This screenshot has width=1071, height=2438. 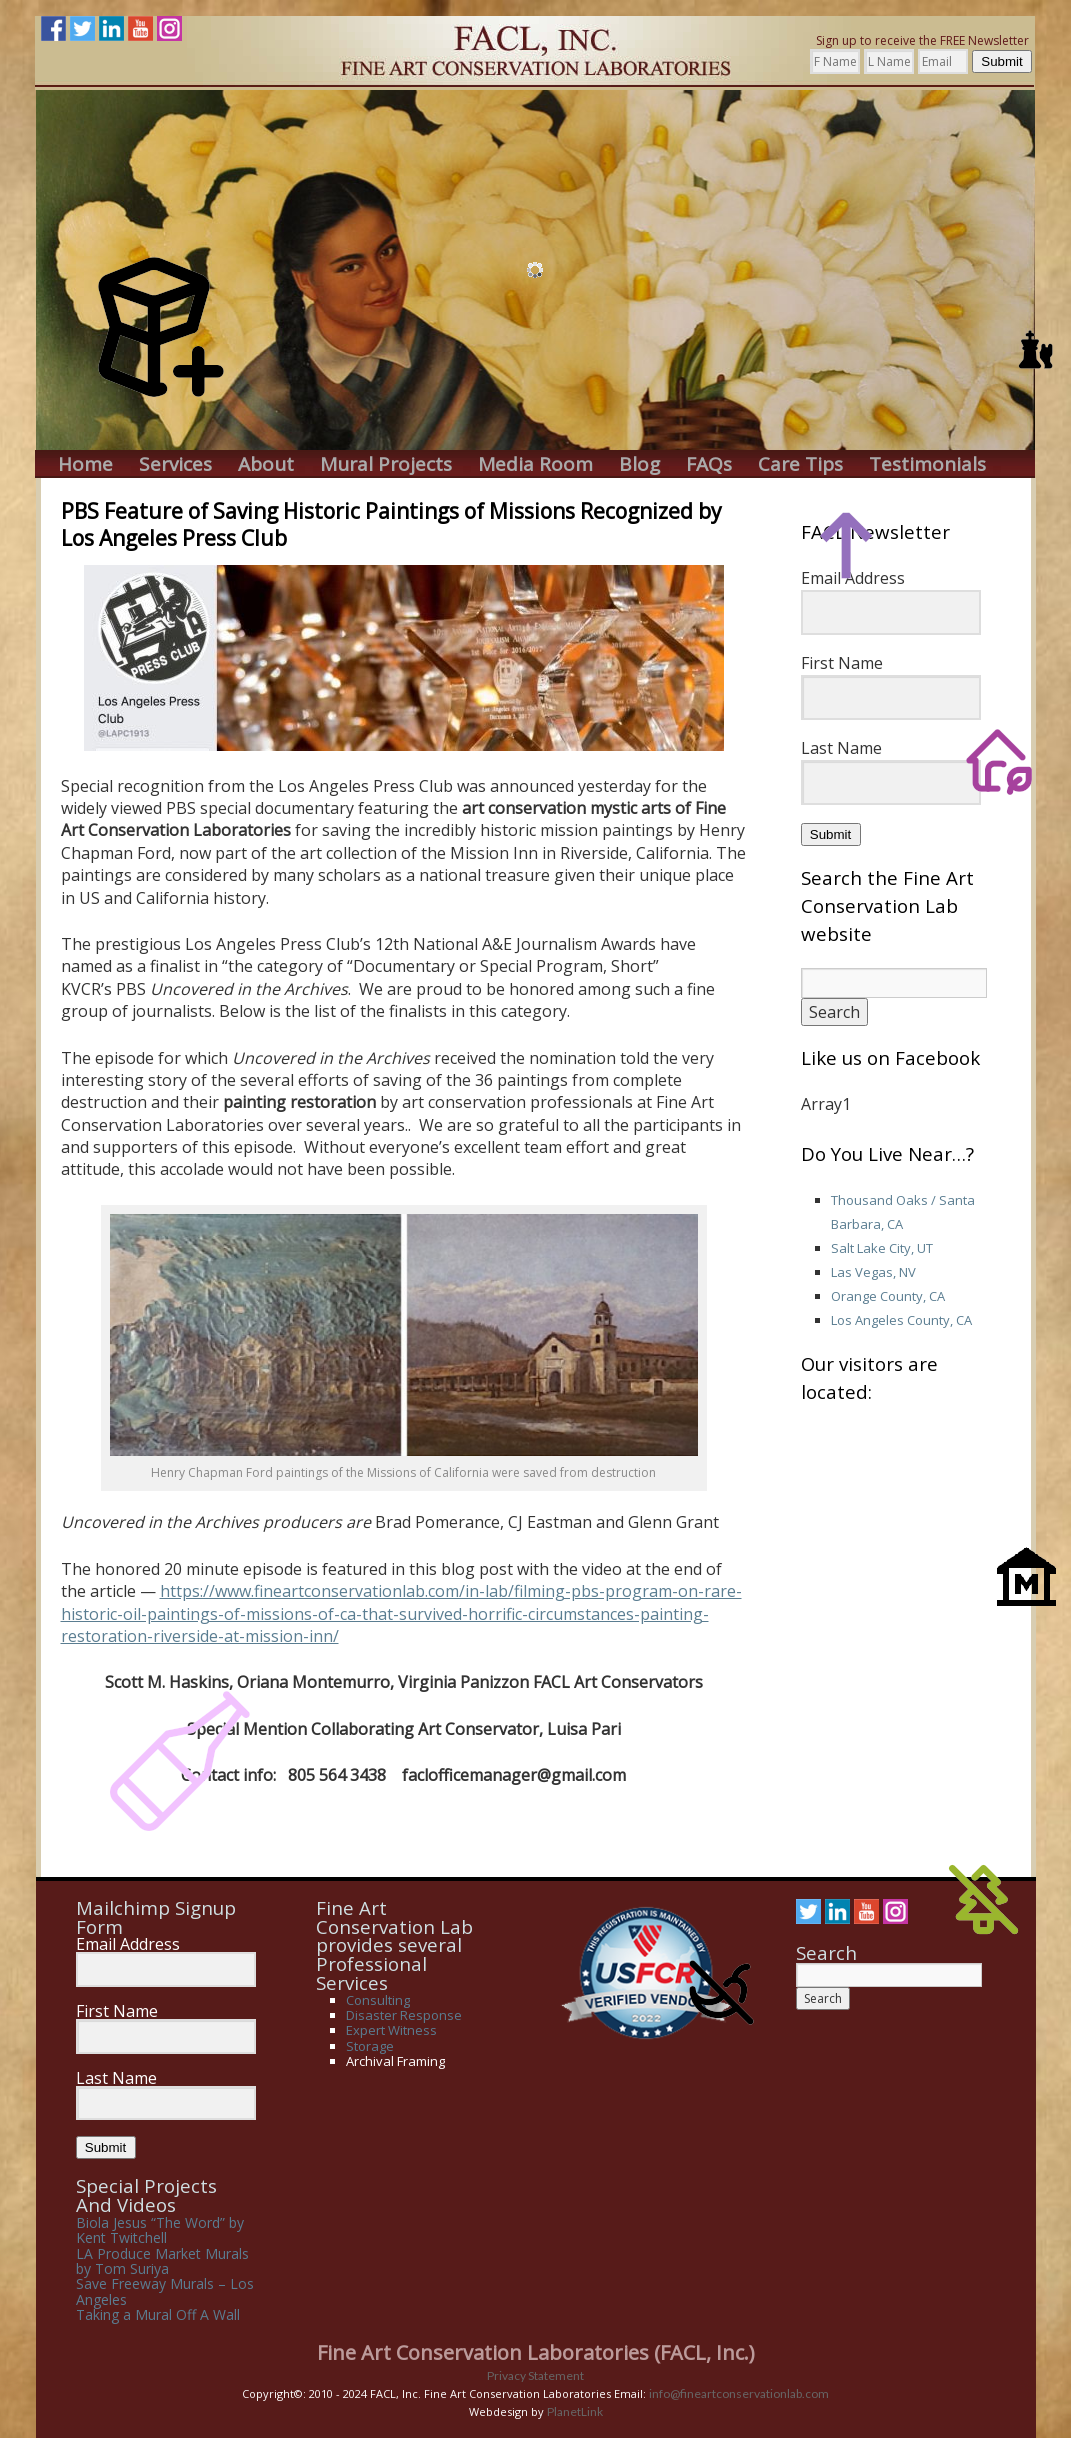 I want to click on add a new 3D object or model, so click(x=154, y=327).